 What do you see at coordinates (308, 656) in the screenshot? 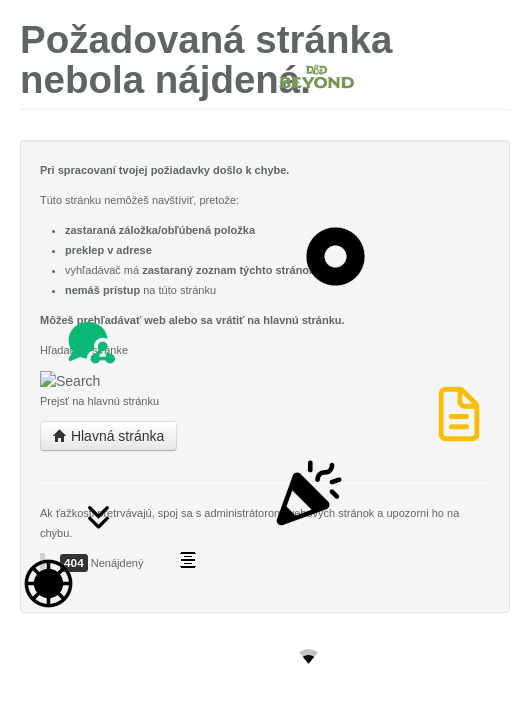
I see `indicates weak wifi signal strength` at bounding box center [308, 656].